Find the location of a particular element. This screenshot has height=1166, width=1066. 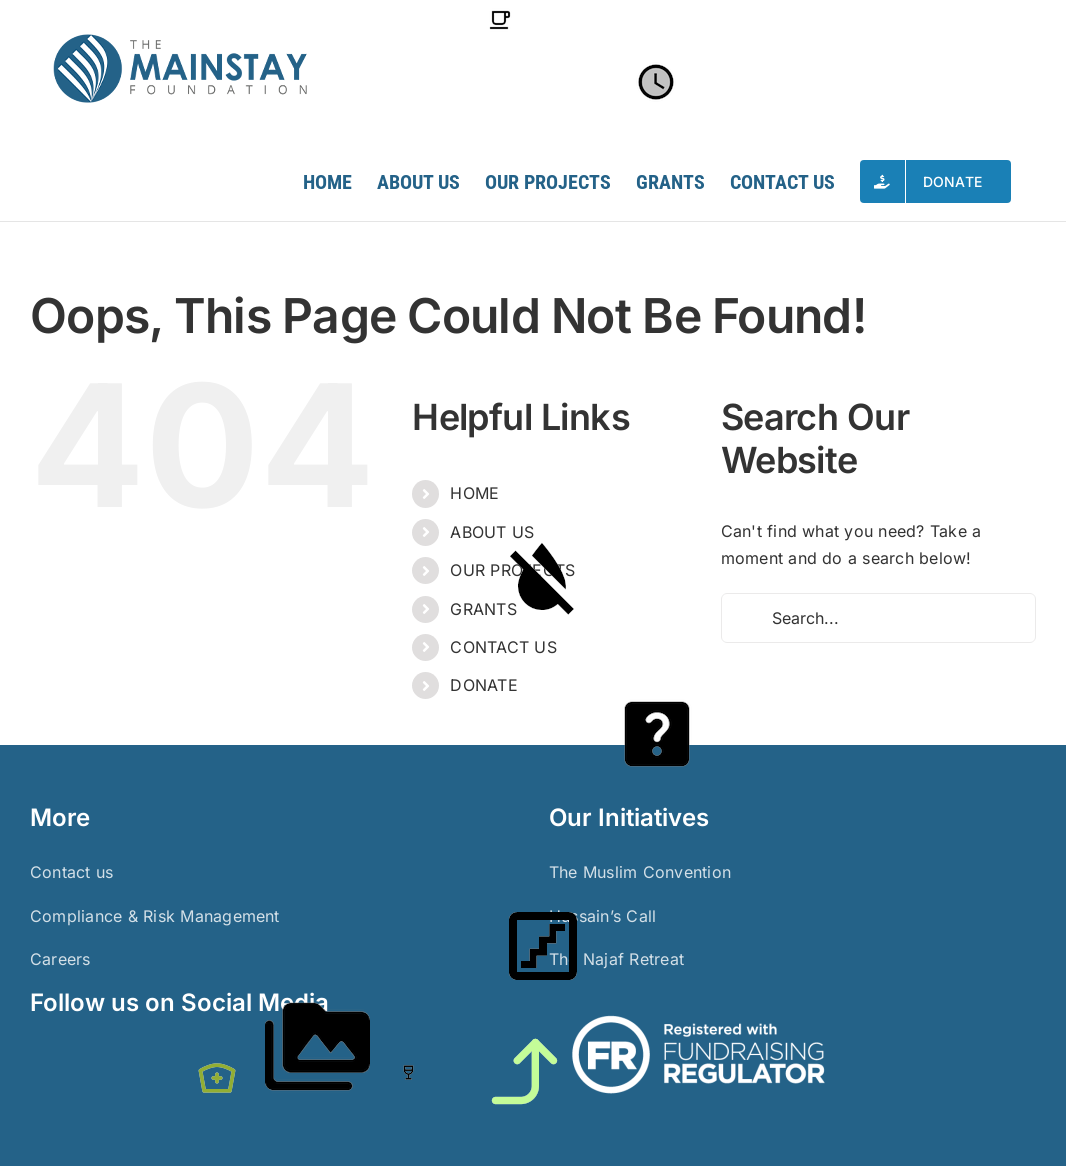

access your photo library is located at coordinates (317, 1046).